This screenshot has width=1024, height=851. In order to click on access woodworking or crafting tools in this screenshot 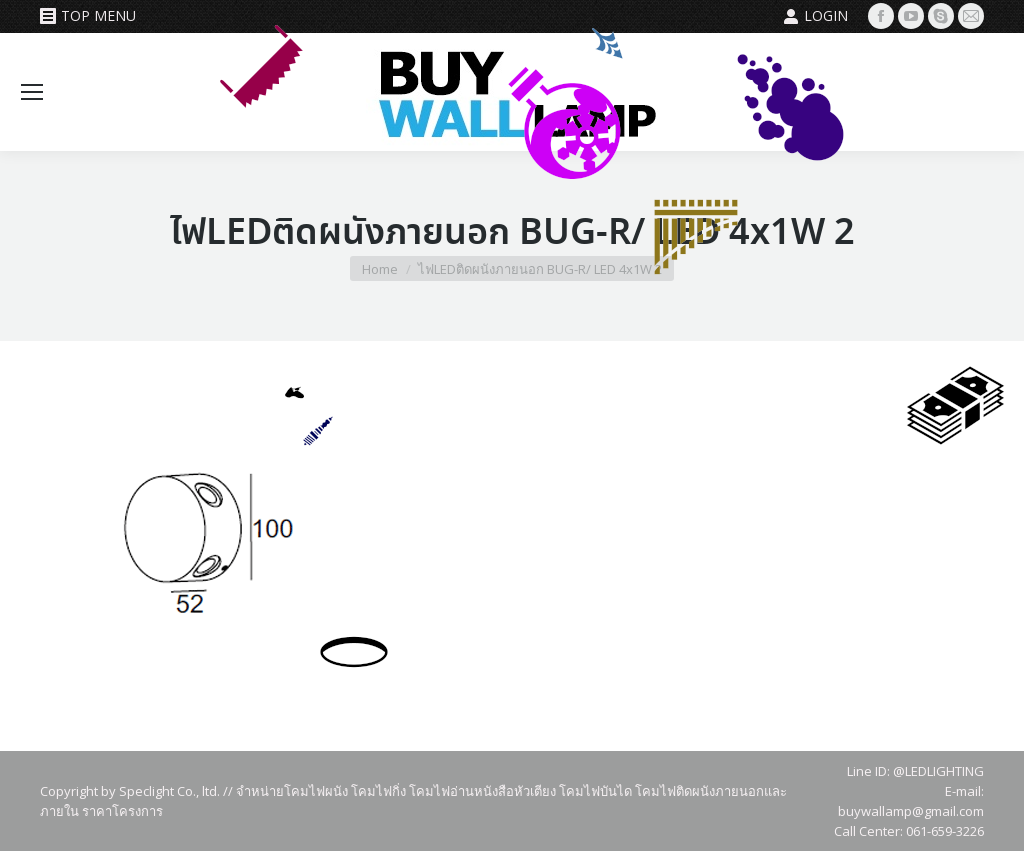, I will do `click(261, 66)`.